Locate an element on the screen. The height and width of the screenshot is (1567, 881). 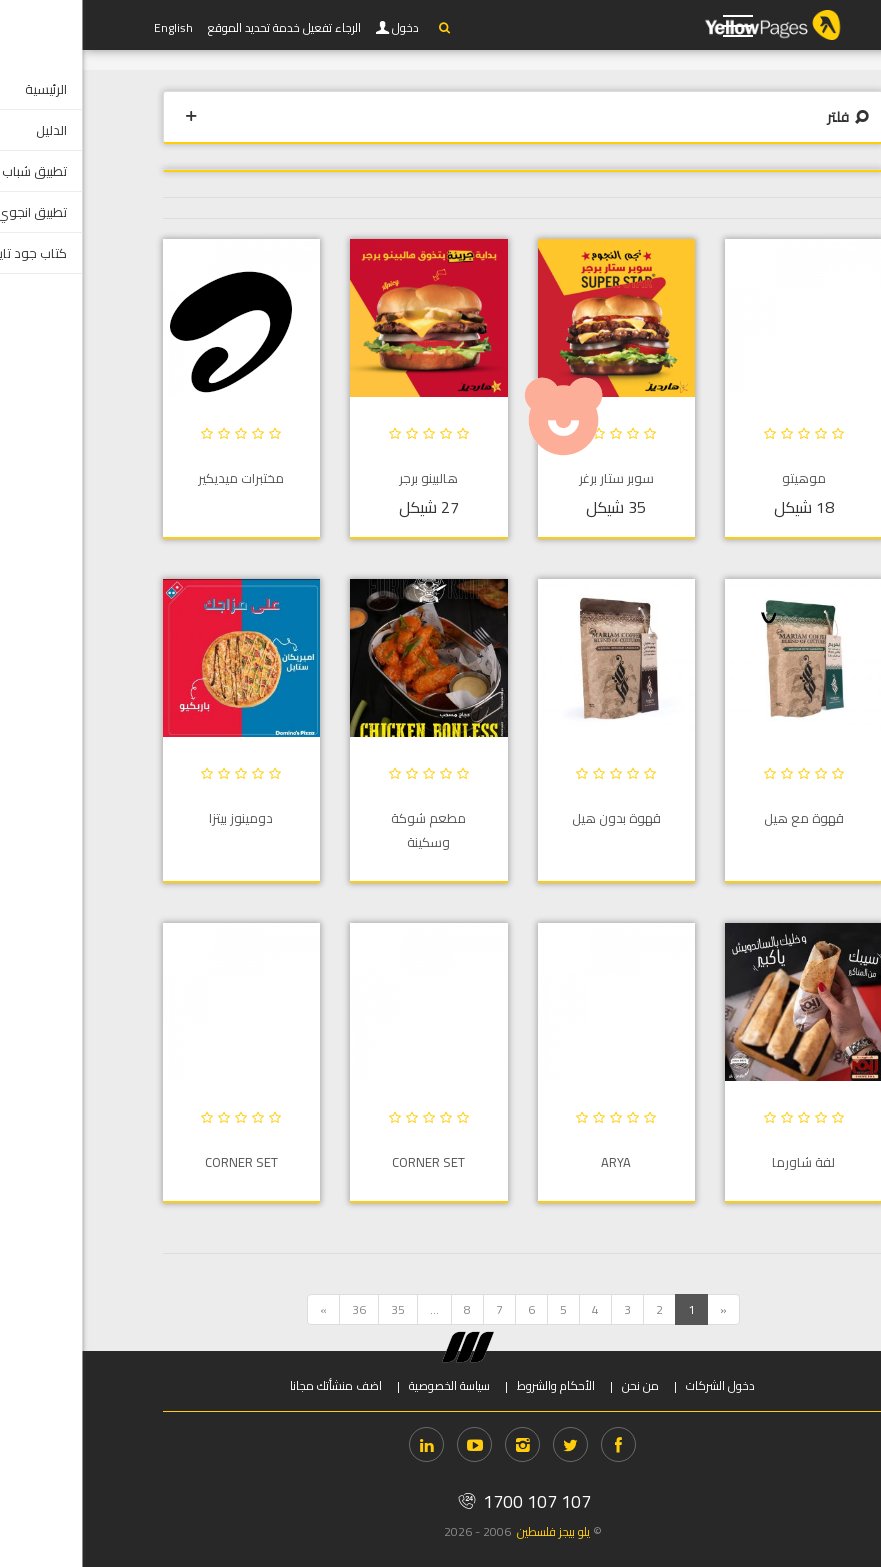
airtel app or service is located at coordinates (231, 332).